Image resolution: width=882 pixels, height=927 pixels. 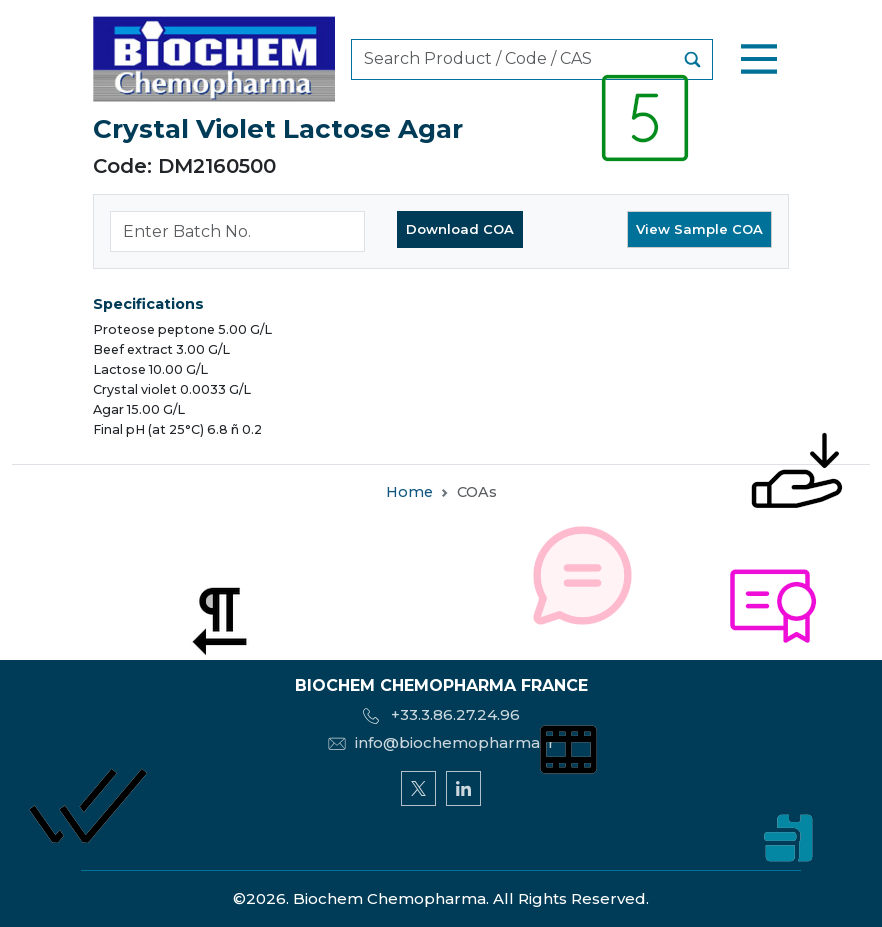 I want to click on open chat or messaging, so click(x=582, y=575).